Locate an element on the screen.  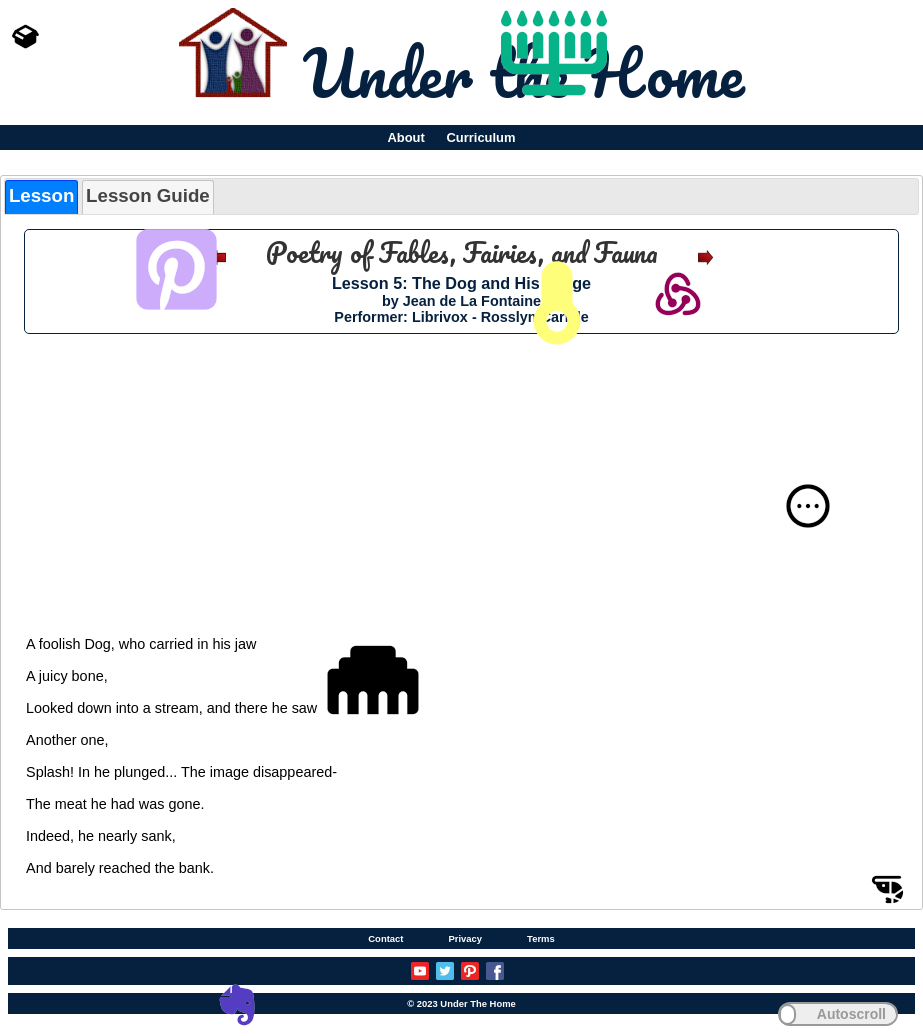
open evernote app is located at coordinates (237, 1005).